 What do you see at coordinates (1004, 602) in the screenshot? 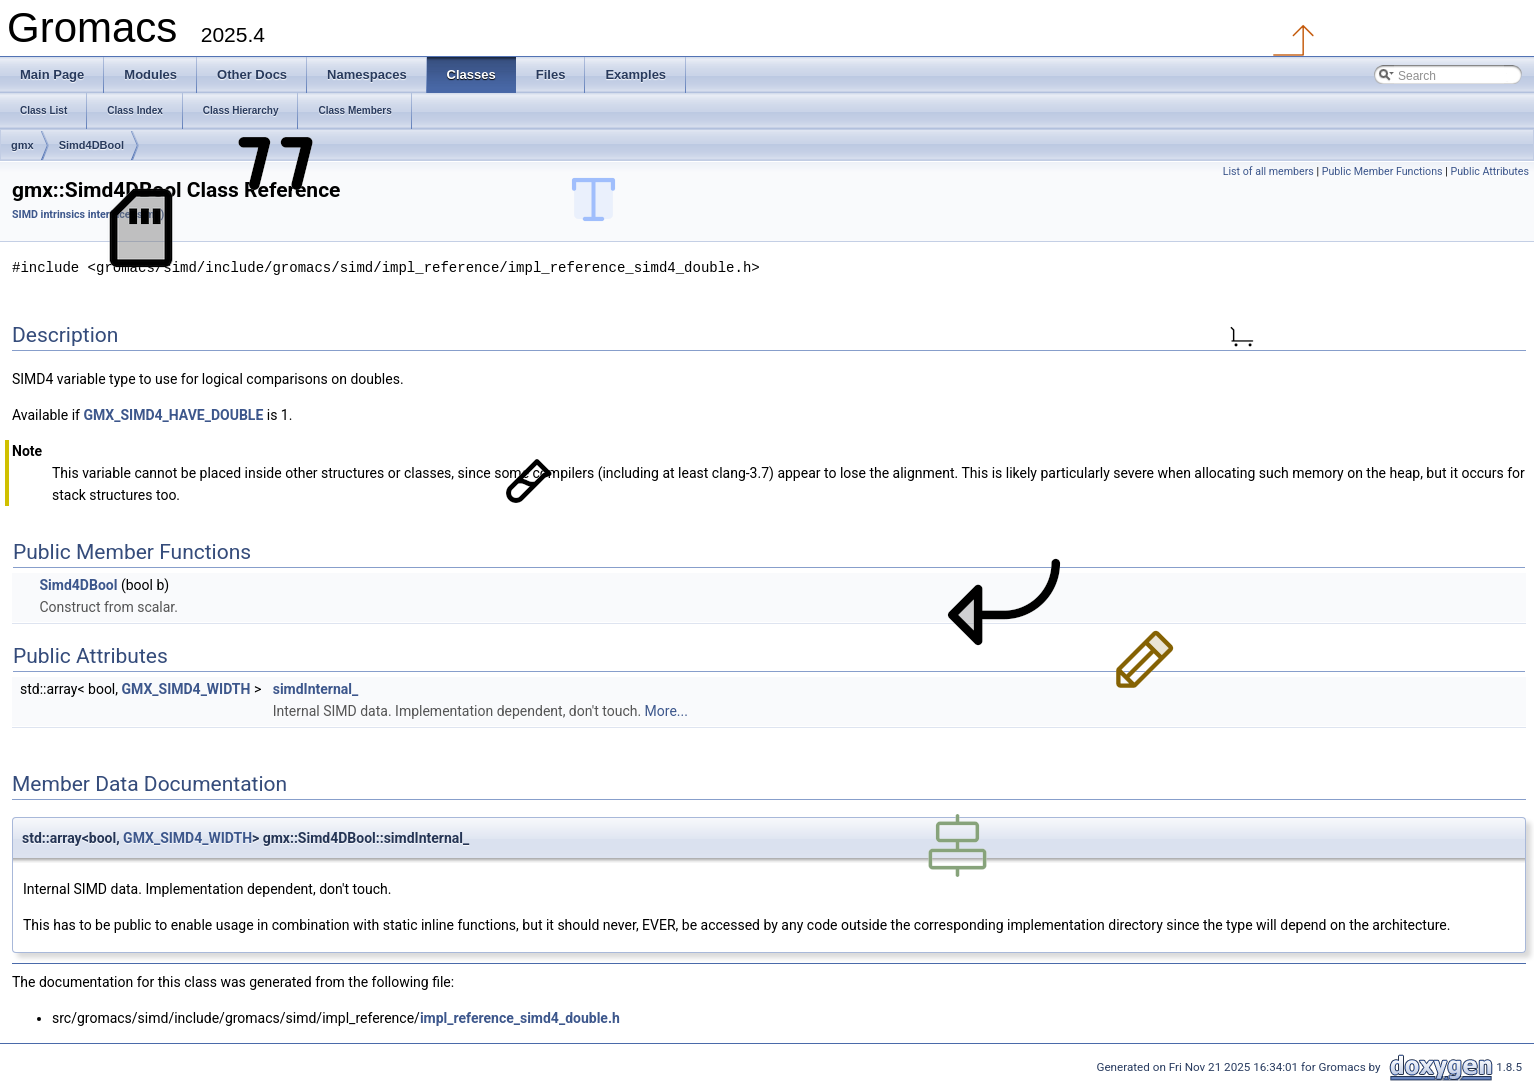
I see `reply to a message or comment` at bounding box center [1004, 602].